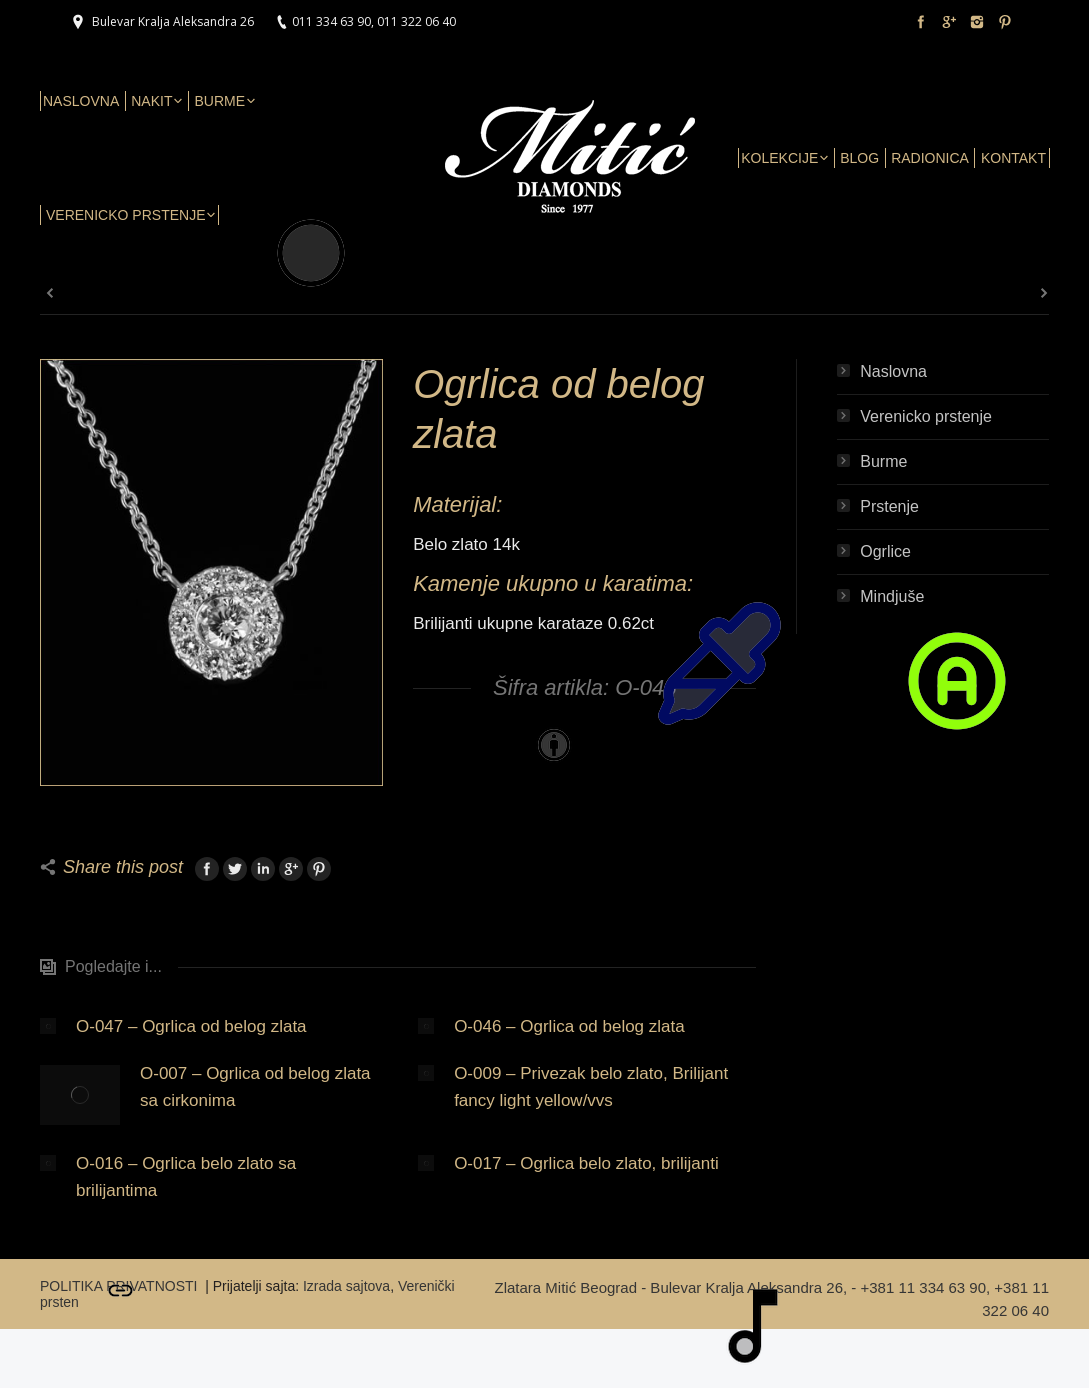 This screenshot has height=1388, width=1089. What do you see at coordinates (554, 745) in the screenshot?
I see `view attribution or credits information` at bounding box center [554, 745].